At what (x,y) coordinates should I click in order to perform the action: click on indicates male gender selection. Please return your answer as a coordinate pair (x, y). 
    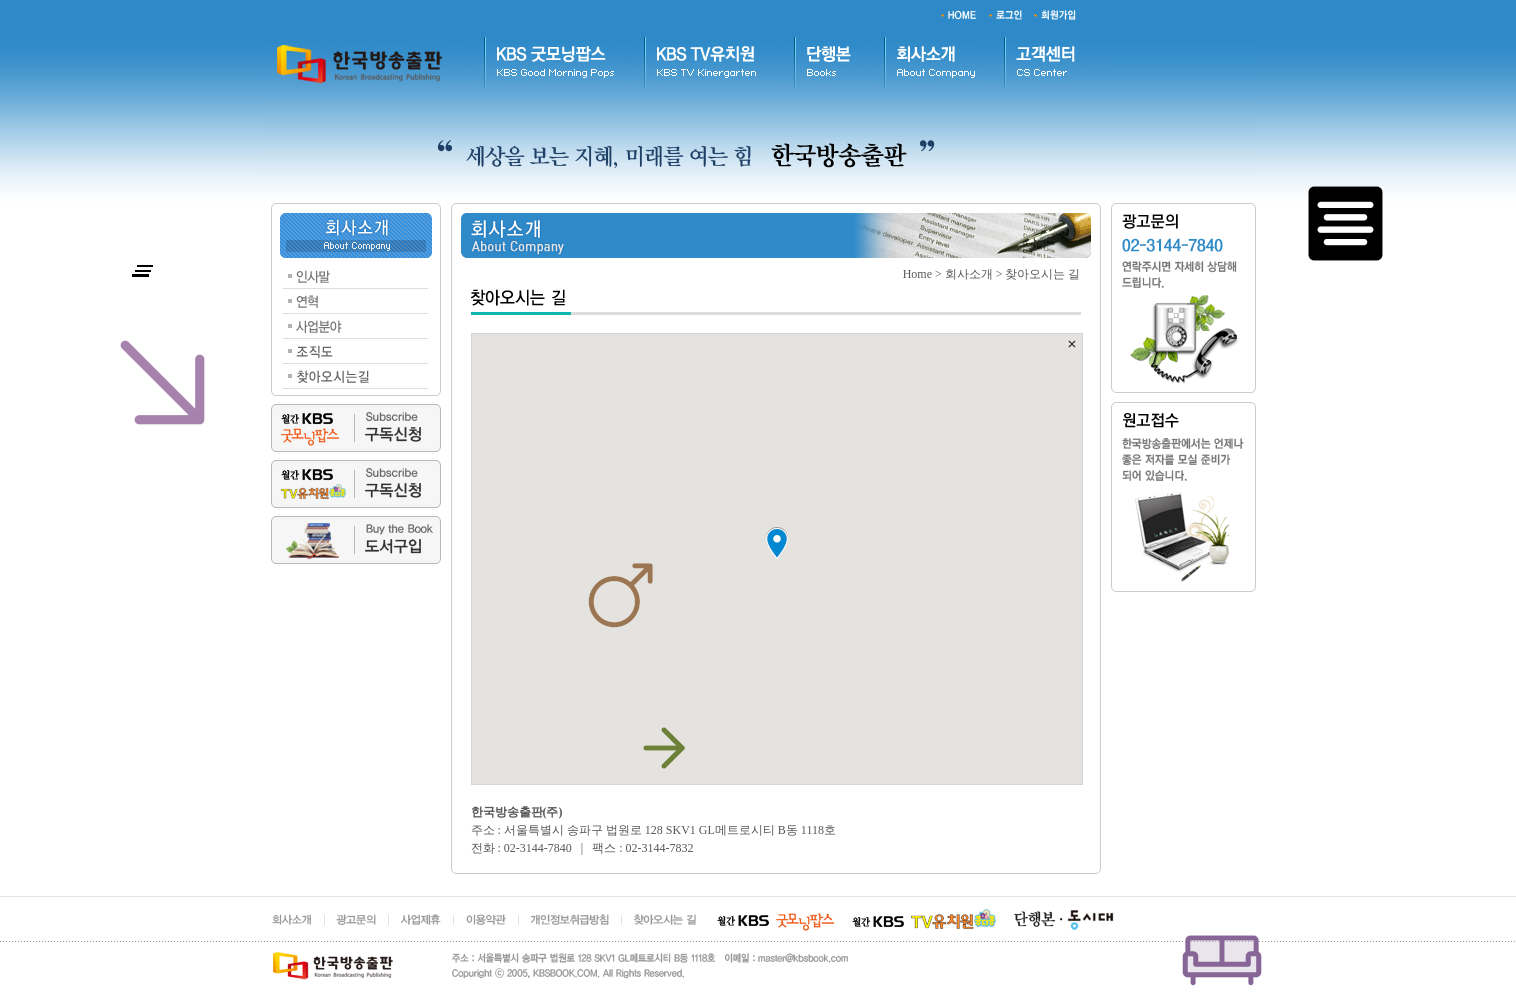
    Looking at the image, I should click on (622, 594).